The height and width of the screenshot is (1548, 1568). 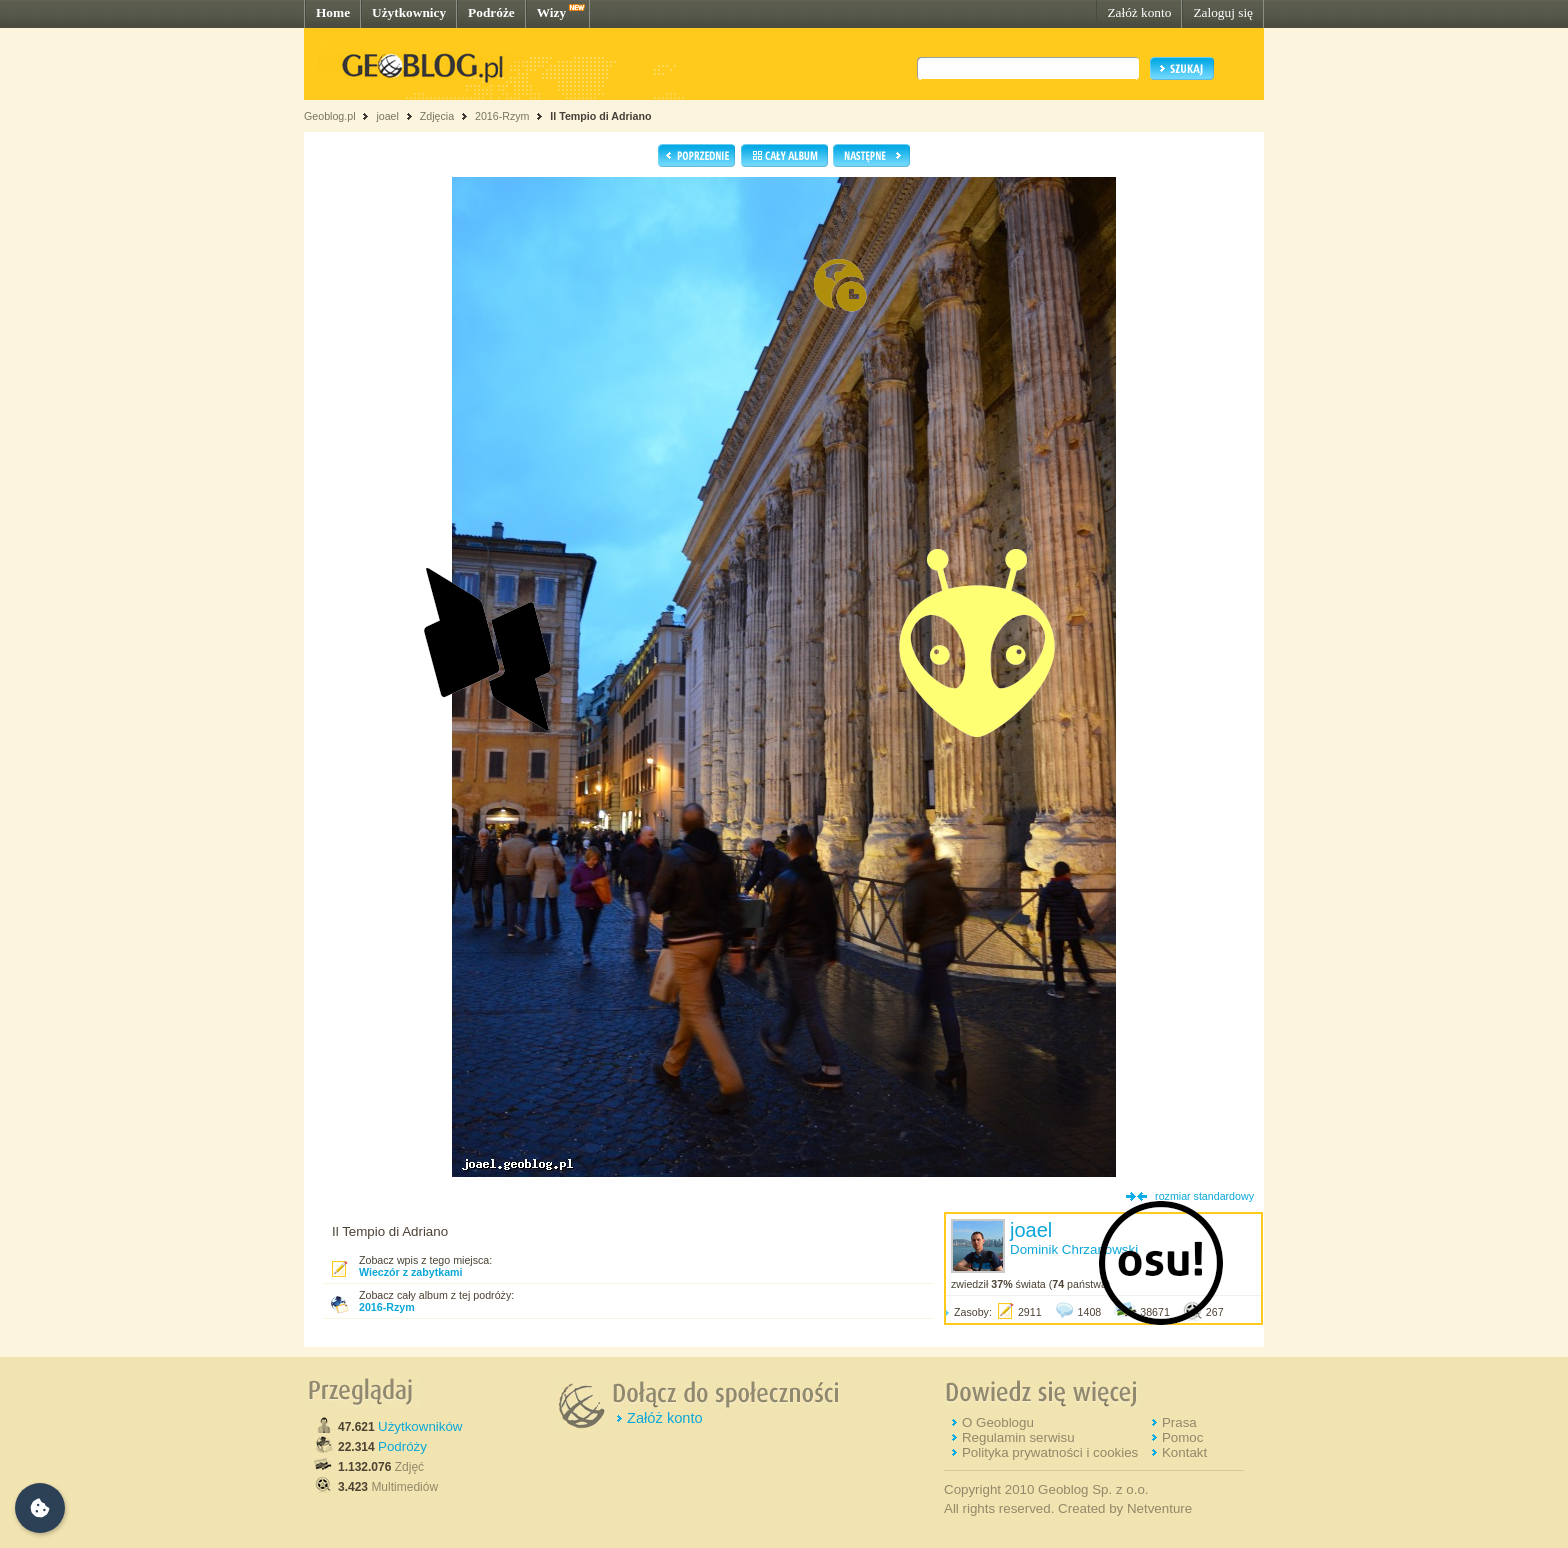 What do you see at coordinates (487, 649) in the screenshot?
I see `visit dblp computer science bibliography` at bounding box center [487, 649].